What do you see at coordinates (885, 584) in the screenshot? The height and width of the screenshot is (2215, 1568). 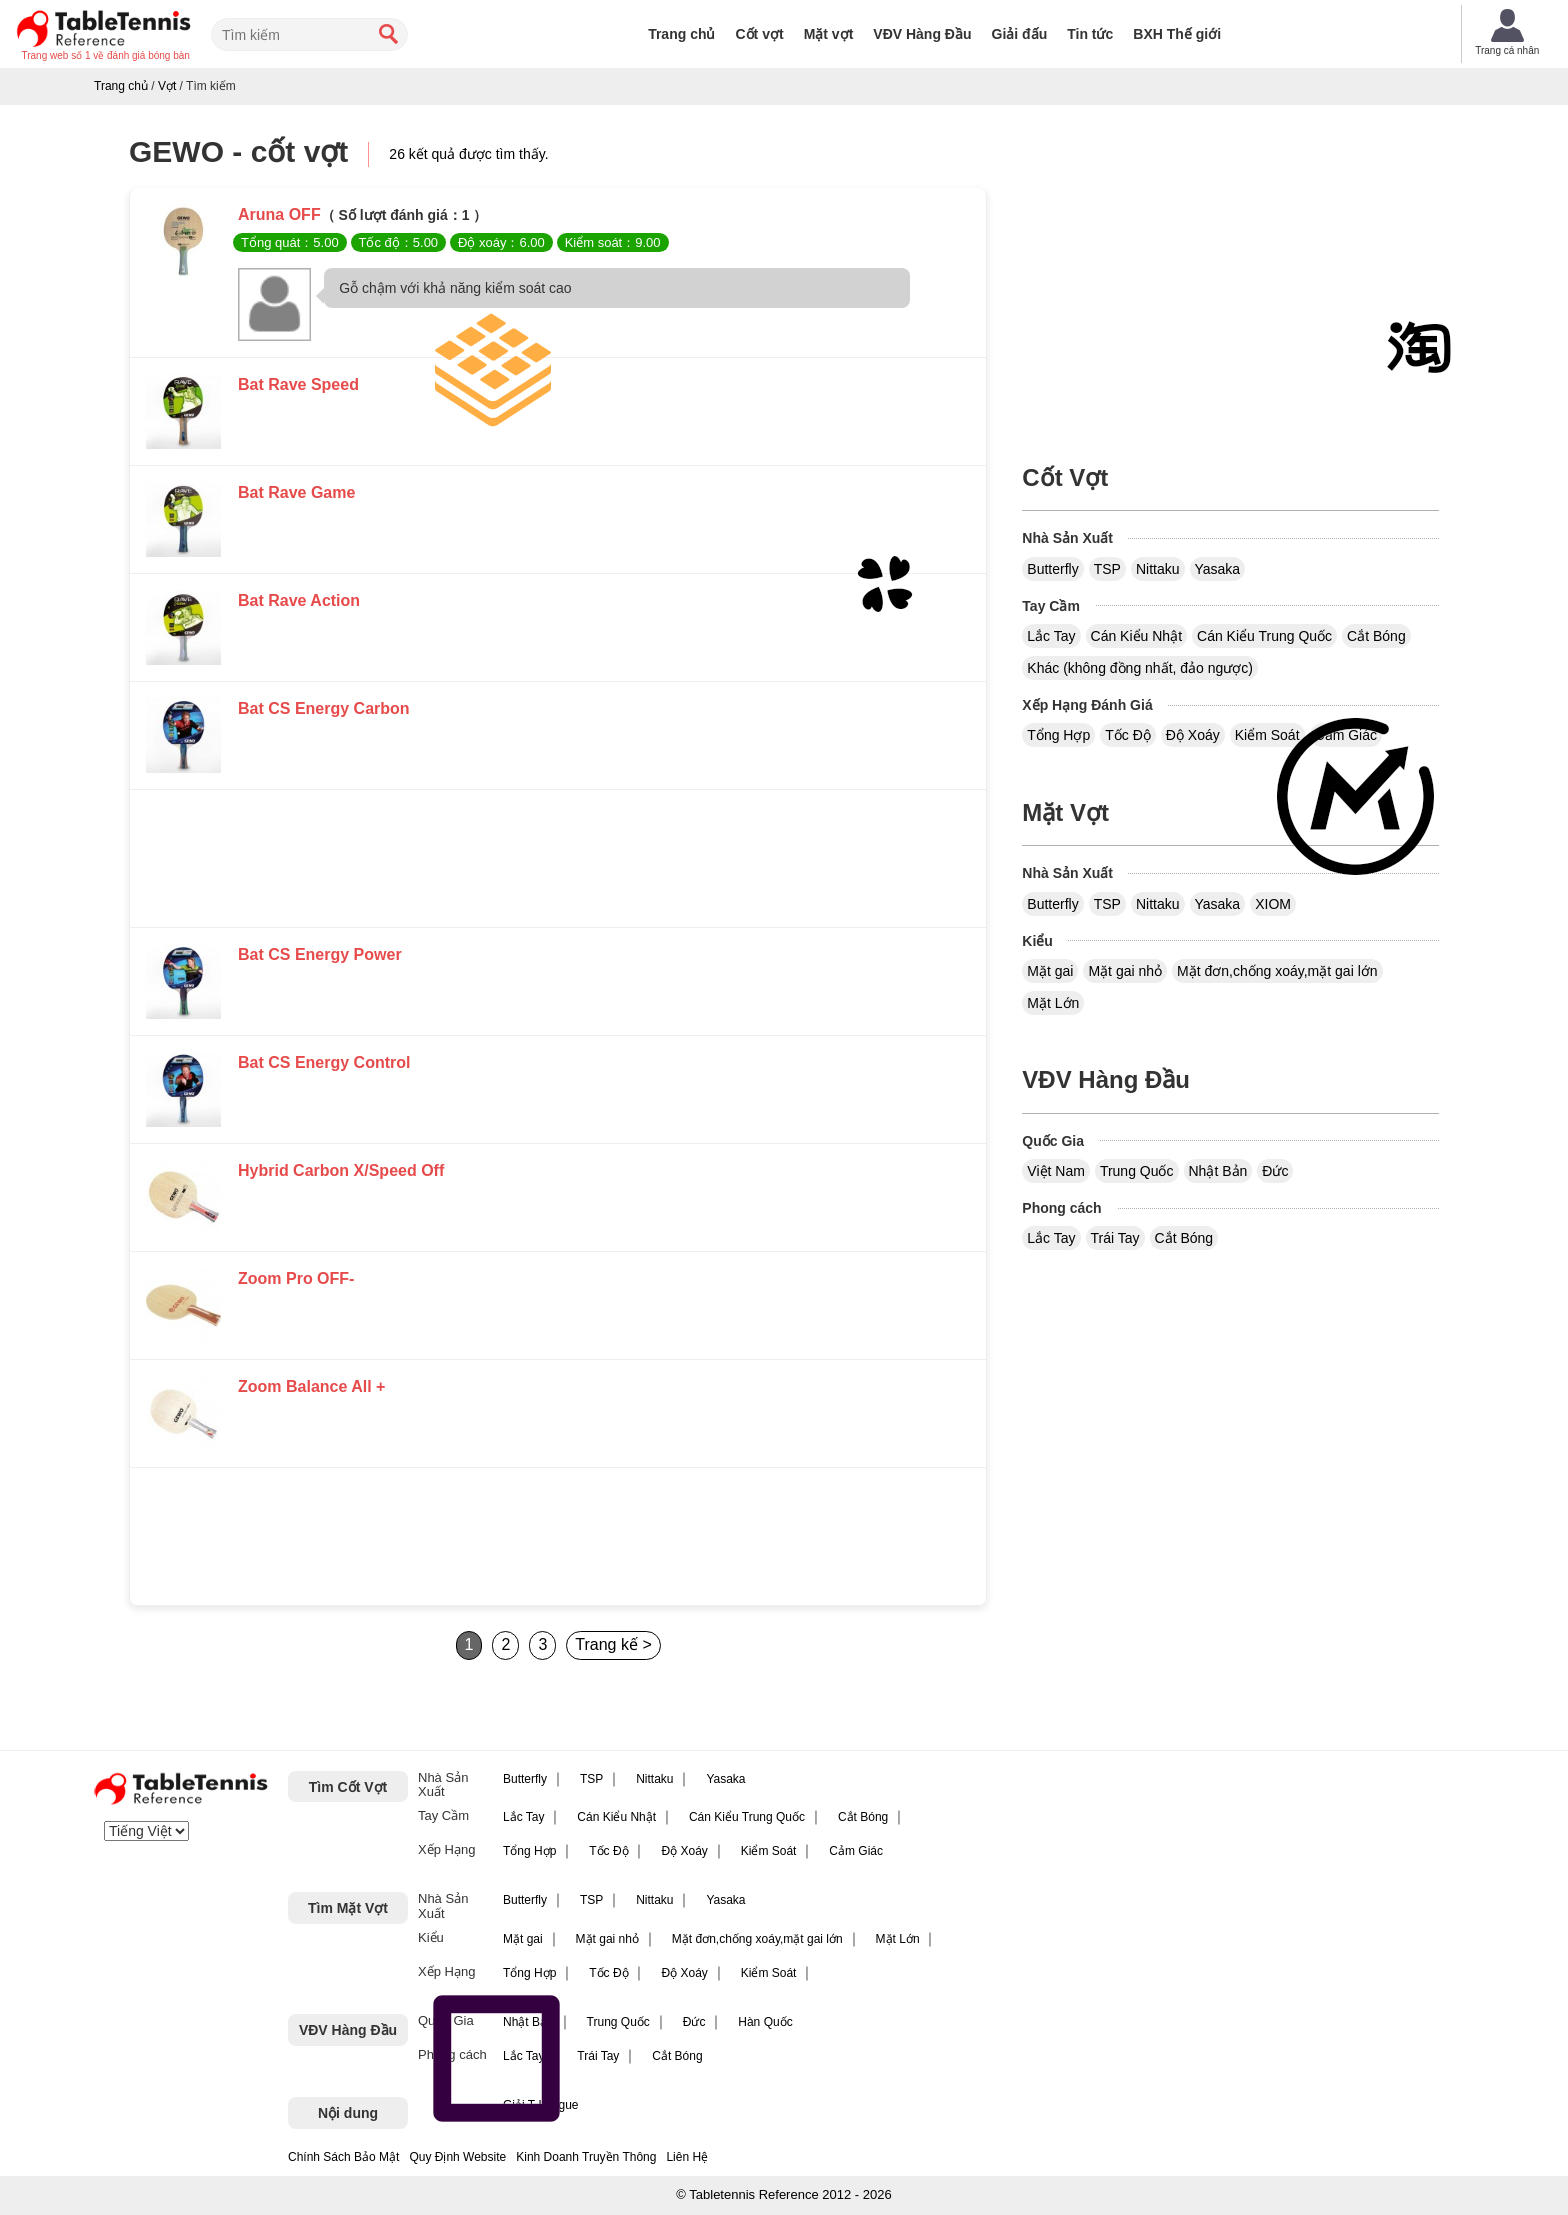 I see `4chan logo` at bounding box center [885, 584].